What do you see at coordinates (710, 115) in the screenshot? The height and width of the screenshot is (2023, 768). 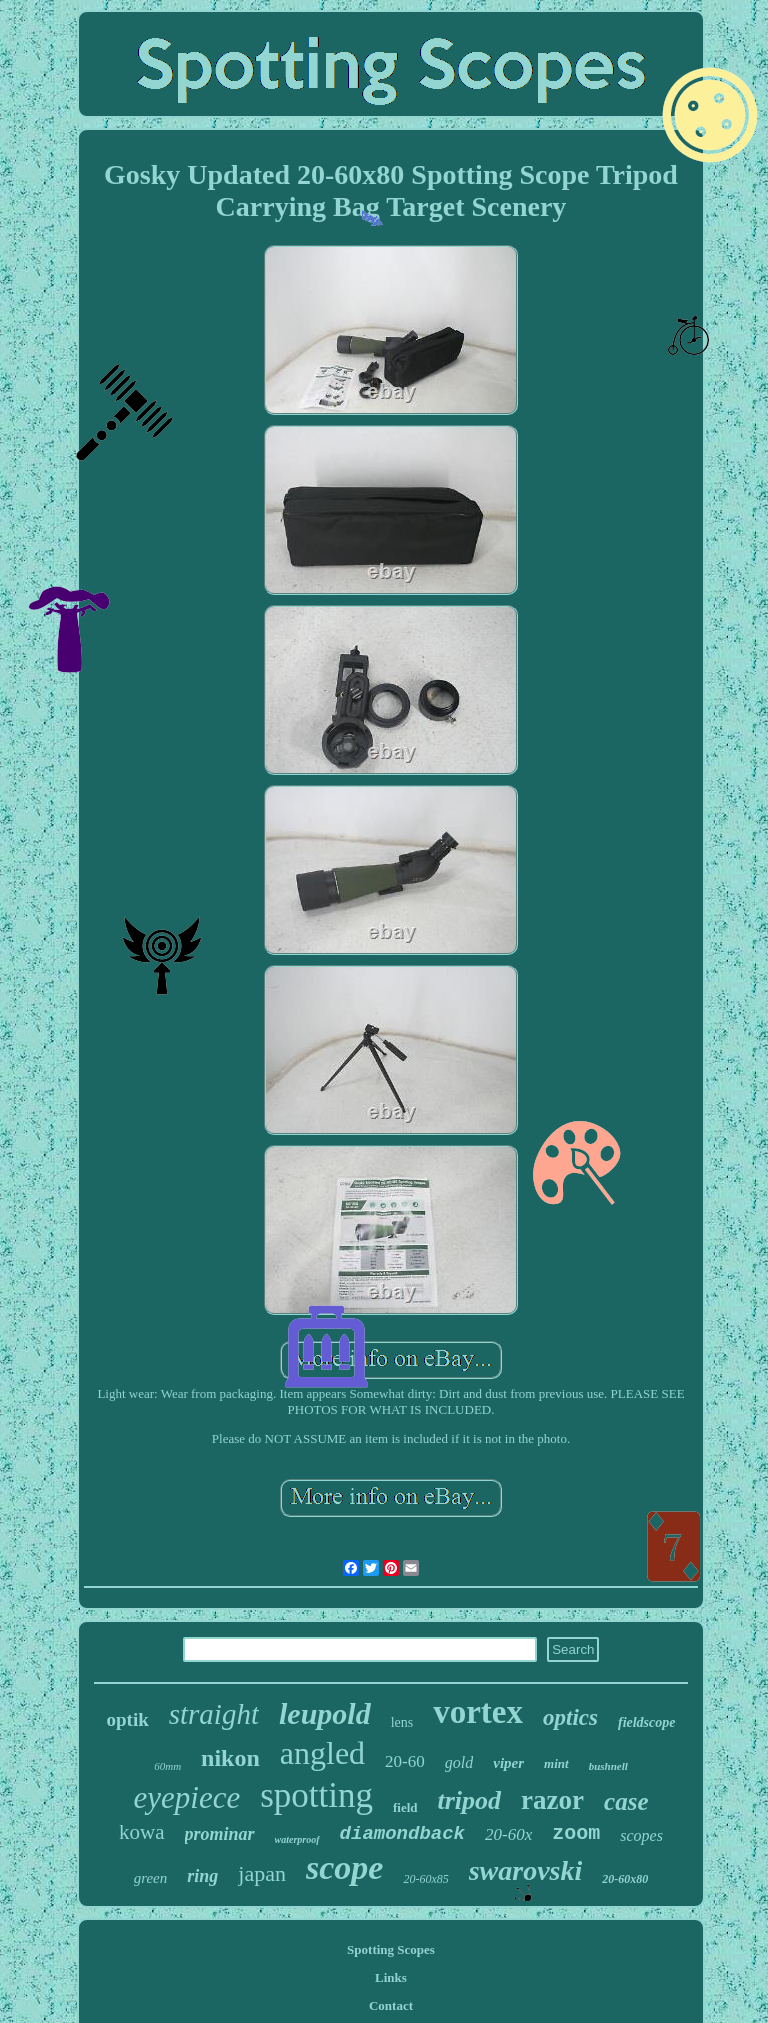 I see `clothing or fashion category` at bounding box center [710, 115].